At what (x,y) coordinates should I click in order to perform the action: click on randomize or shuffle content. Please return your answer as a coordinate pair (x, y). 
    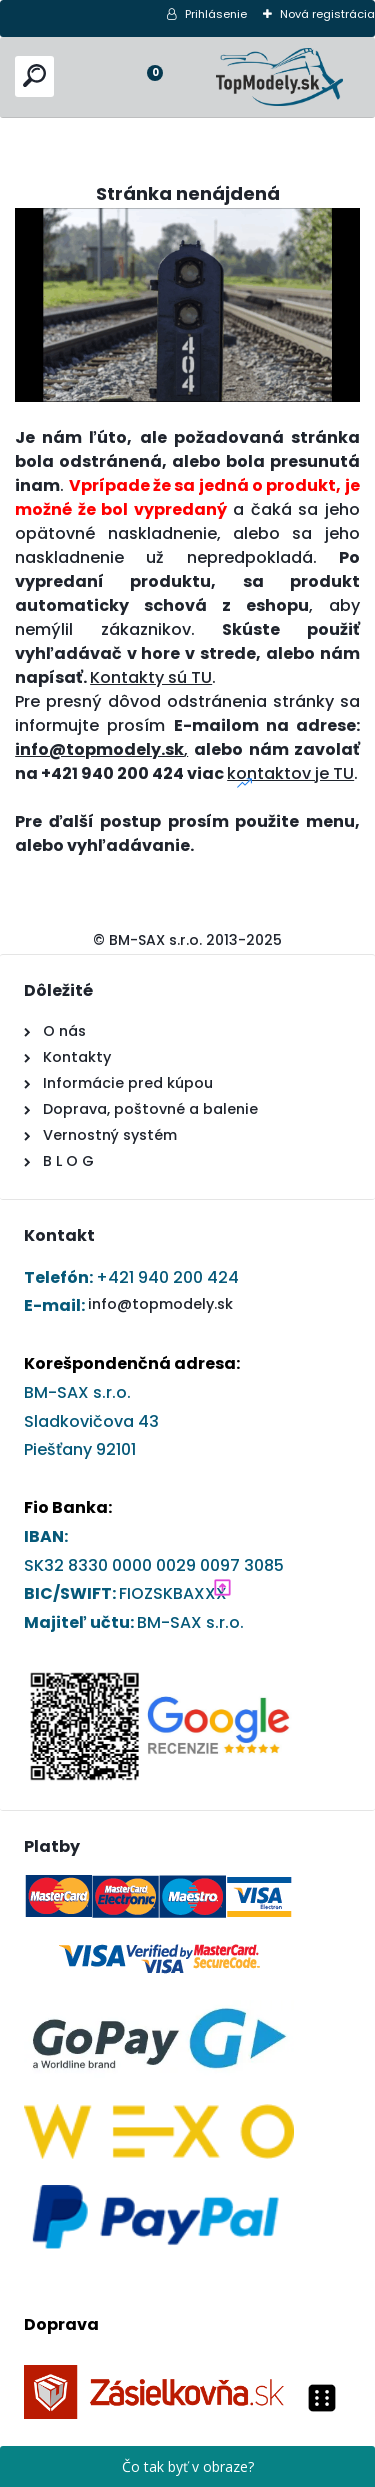
    Looking at the image, I should click on (322, 2398).